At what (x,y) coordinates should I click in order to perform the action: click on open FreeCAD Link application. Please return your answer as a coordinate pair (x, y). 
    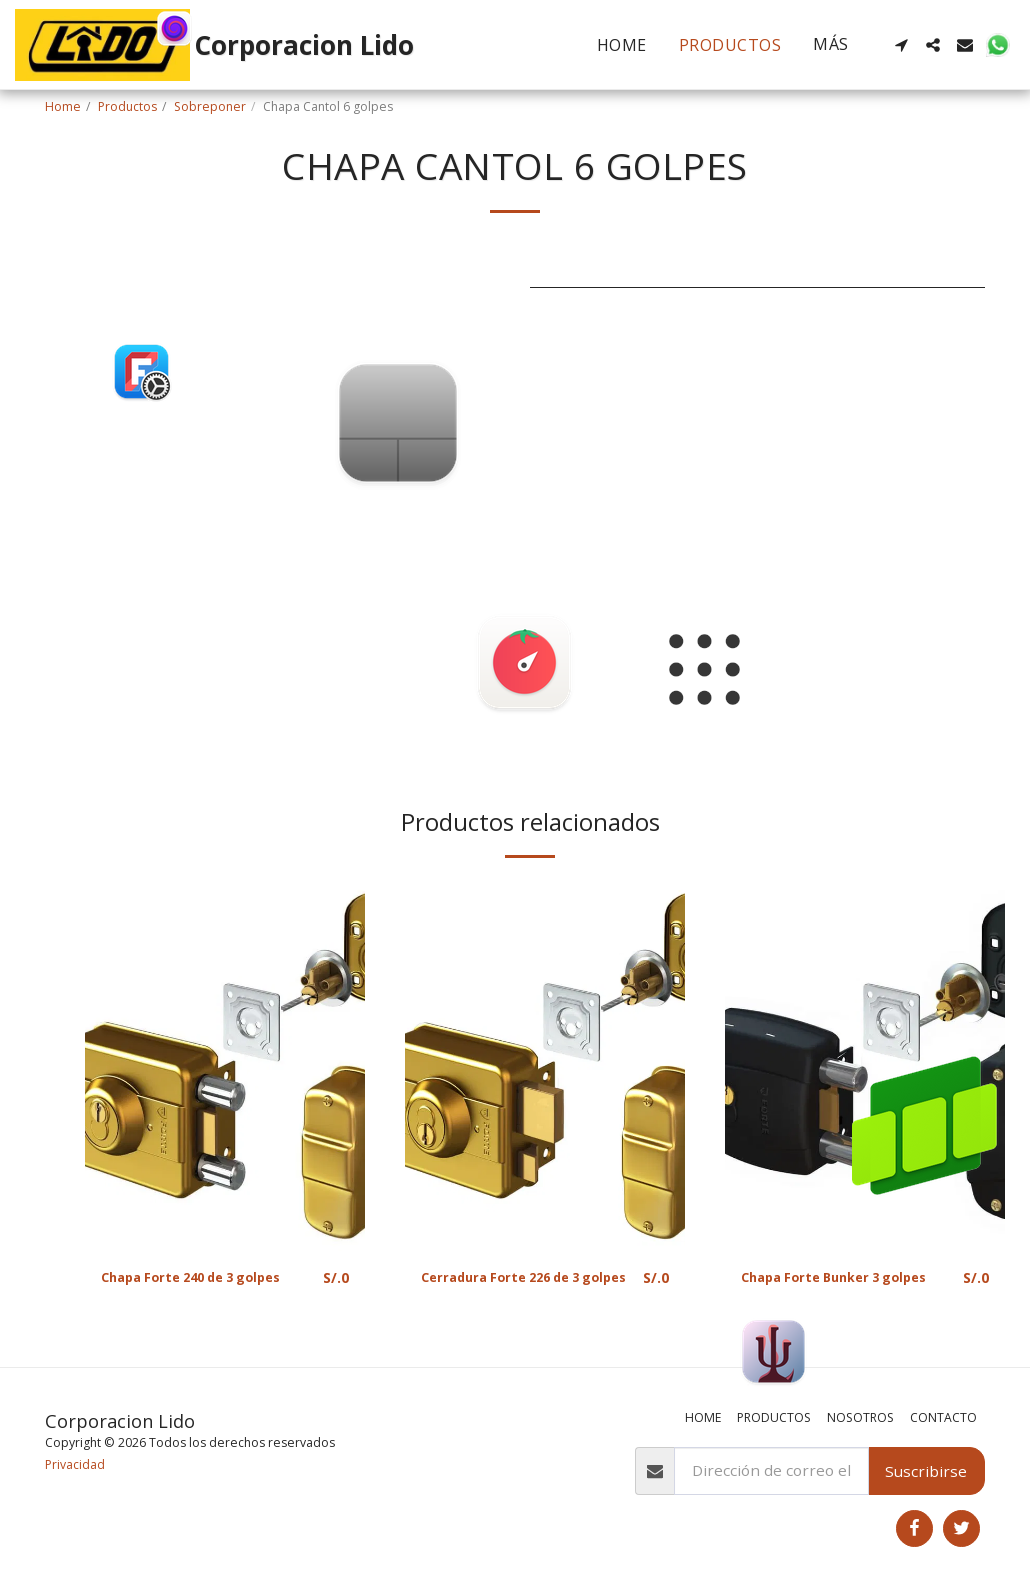
    Looking at the image, I should click on (141, 371).